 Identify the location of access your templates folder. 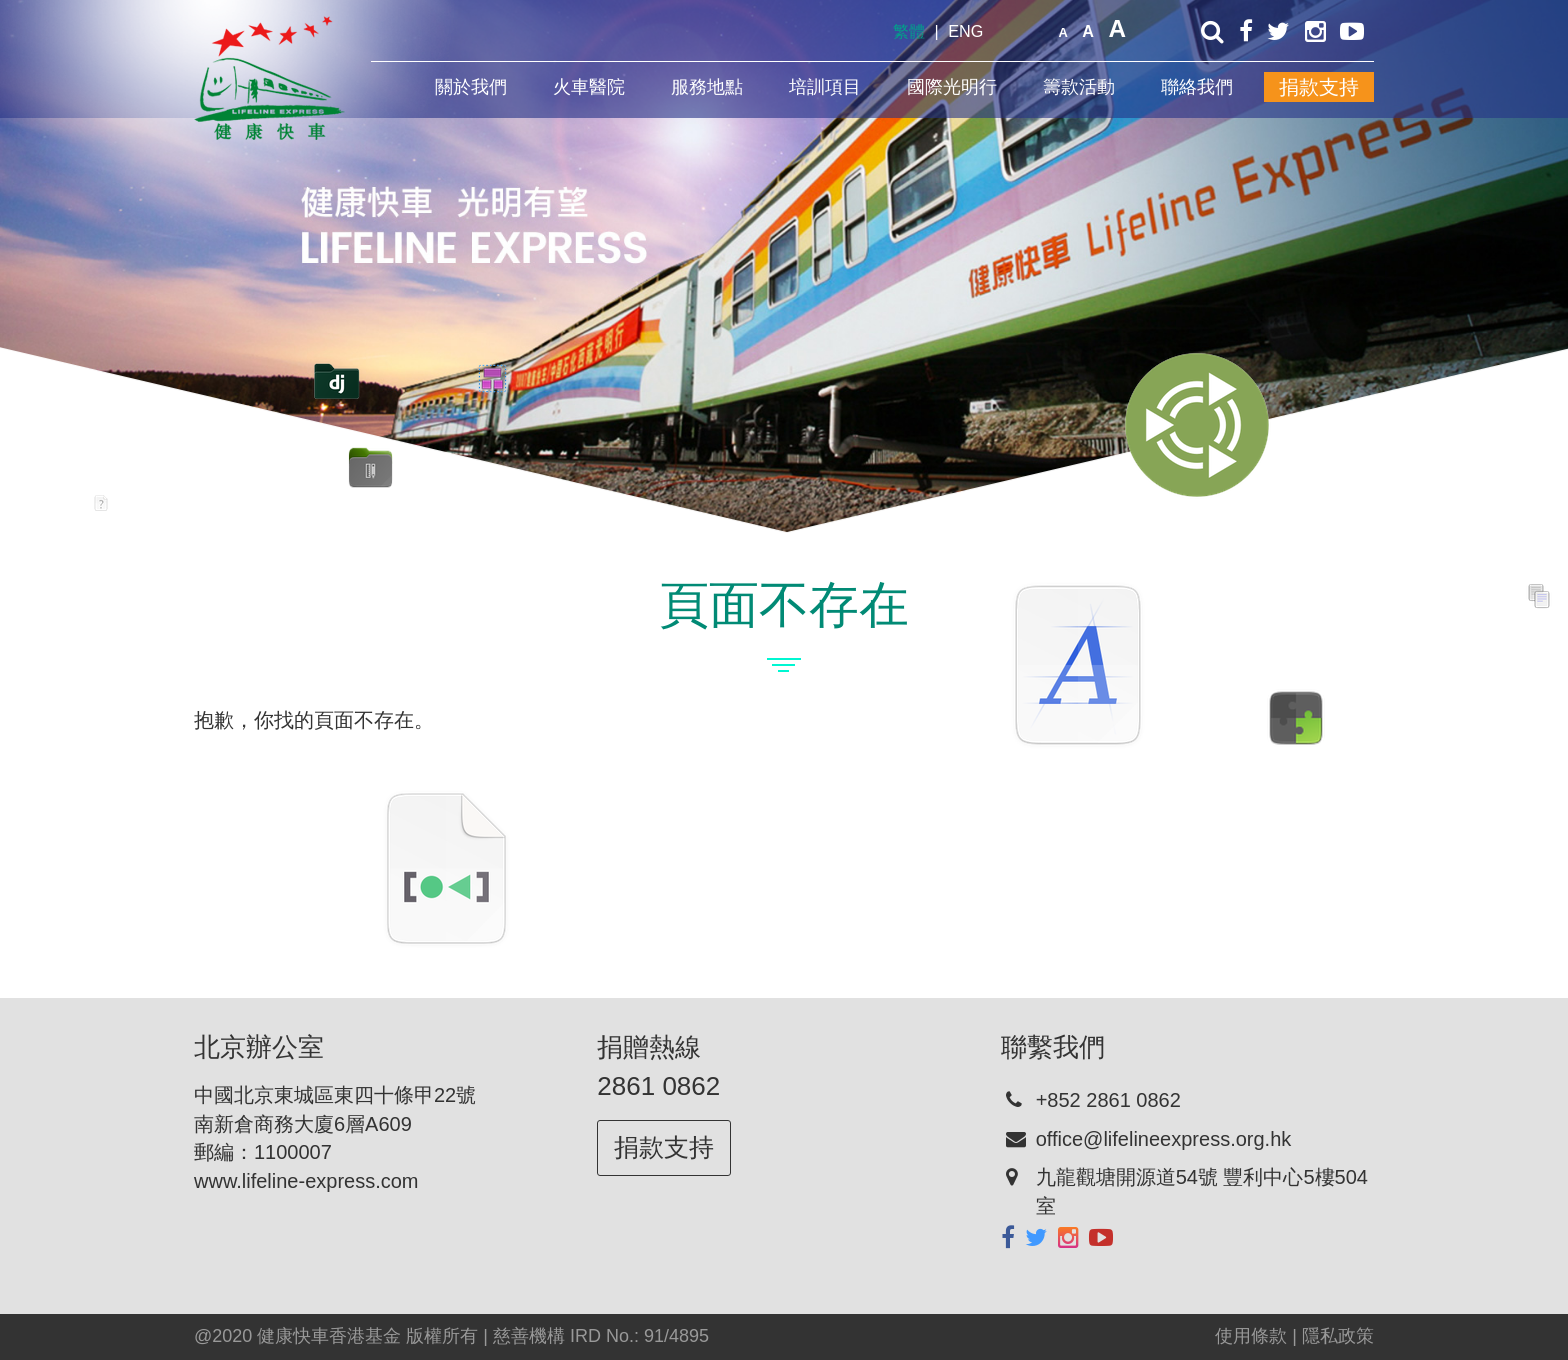
(370, 467).